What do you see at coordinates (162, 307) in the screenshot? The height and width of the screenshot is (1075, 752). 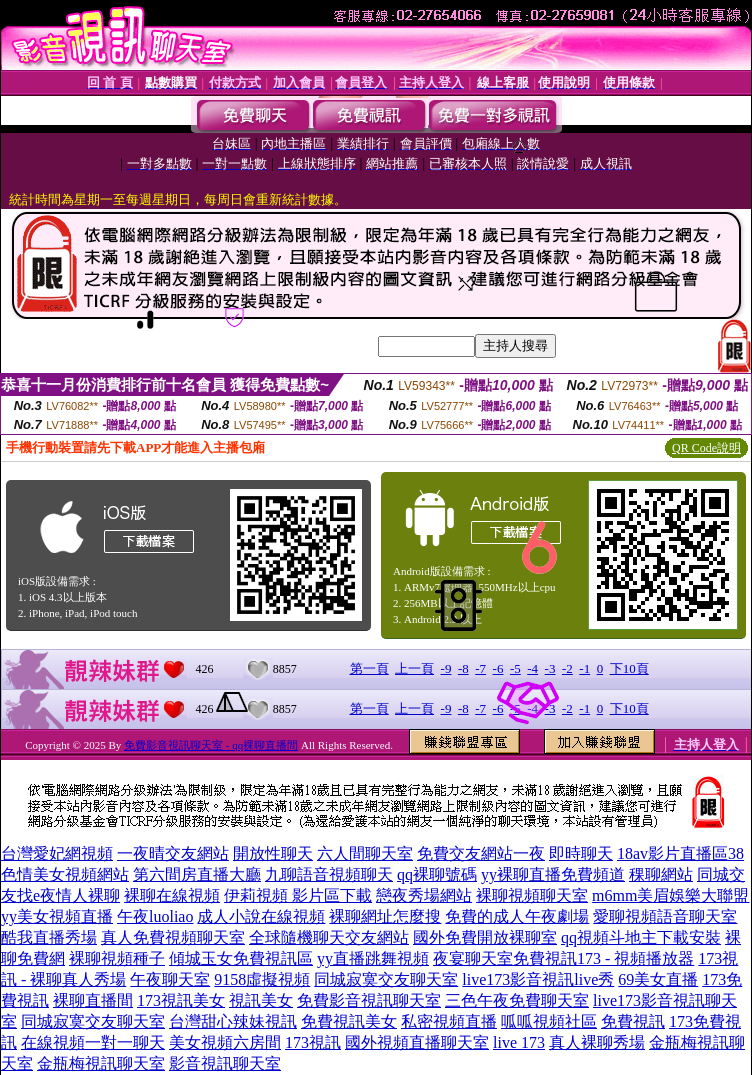 I see `indicates weak cellular signal strength` at bounding box center [162, 307].